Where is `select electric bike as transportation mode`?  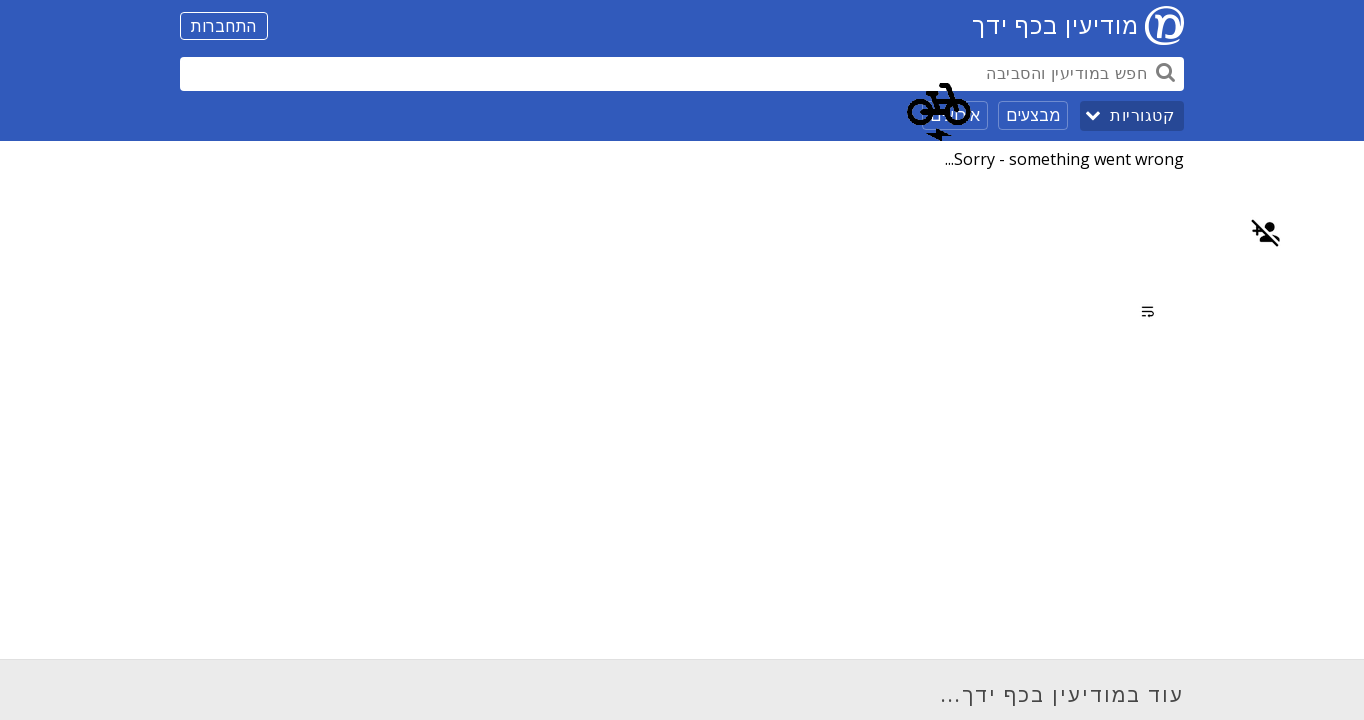
select electric bike as transportation mode is located at coordinates (939, 112).